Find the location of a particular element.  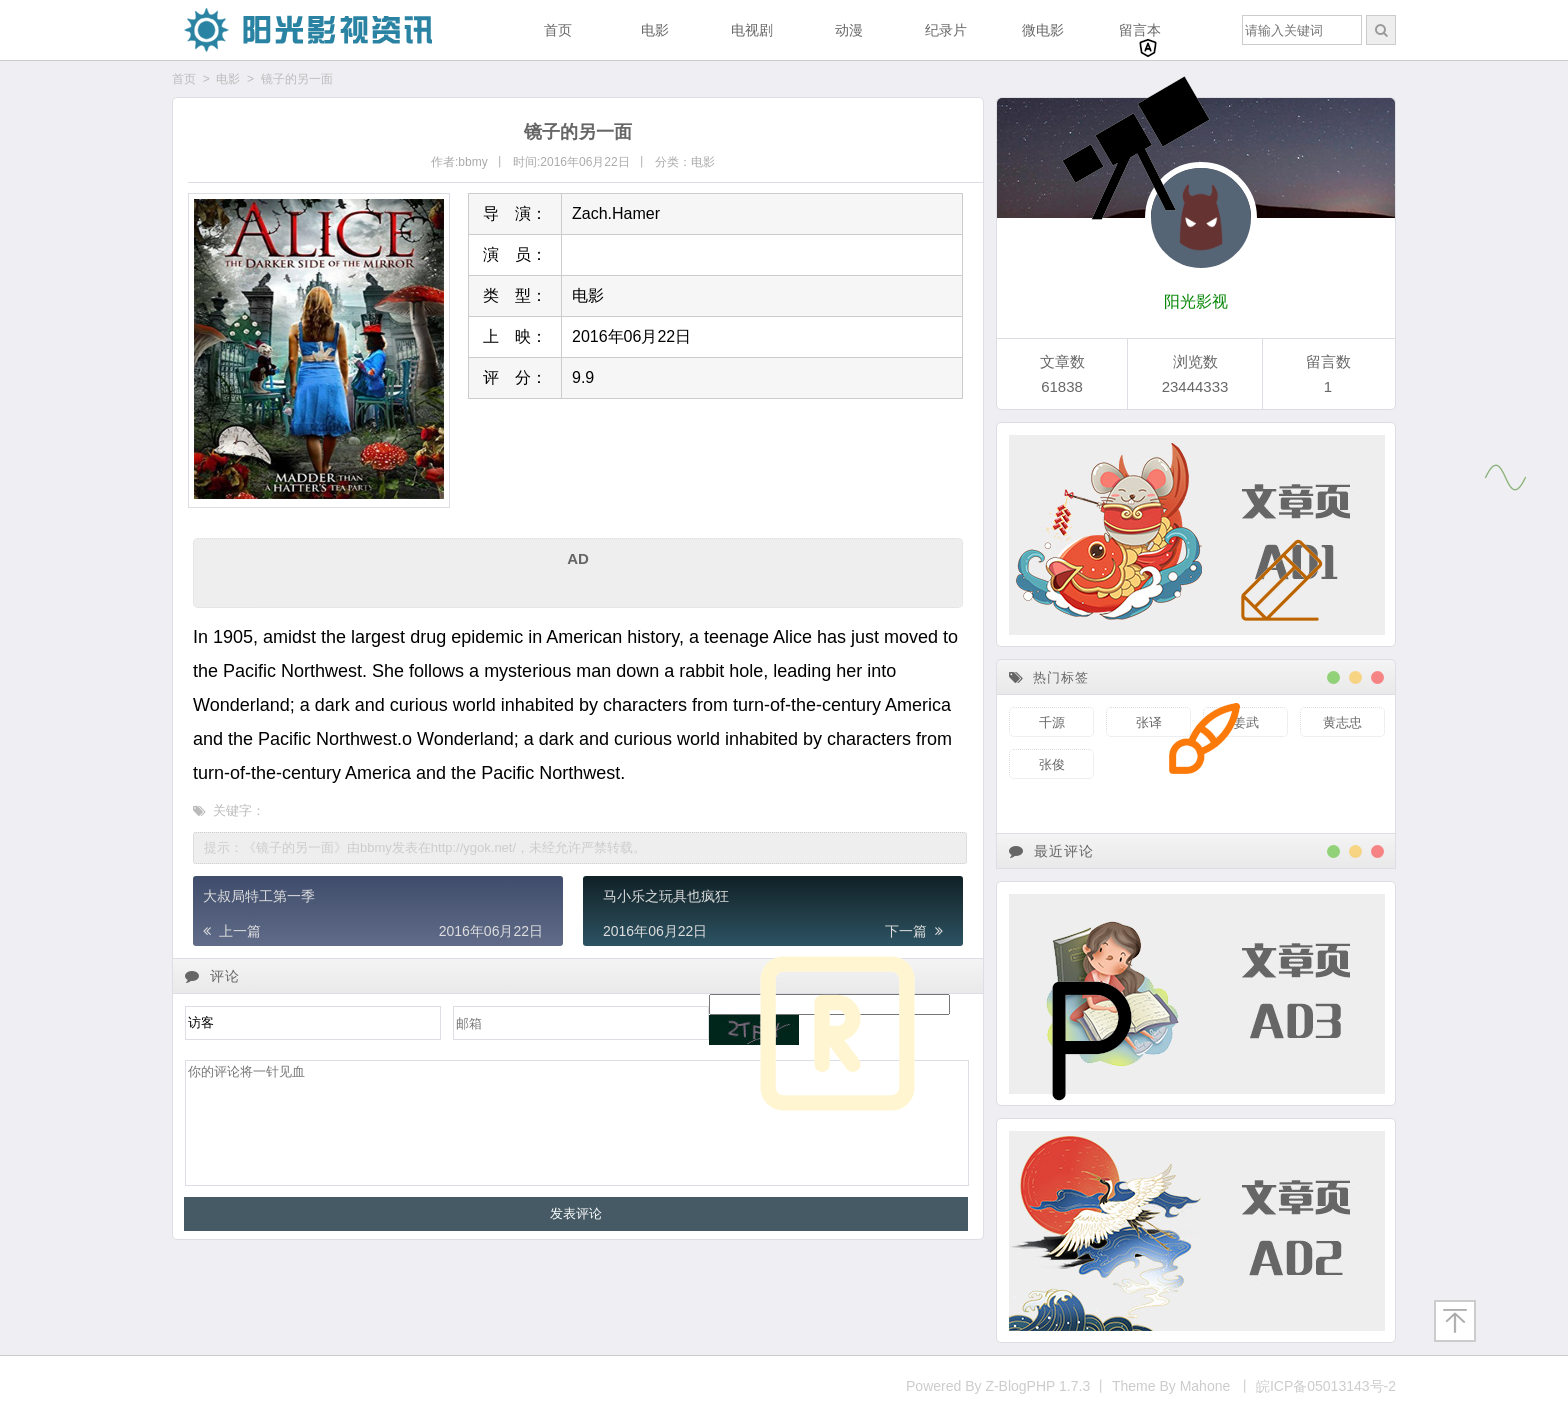

angular framework logo is located at coordinates (1148, 48).